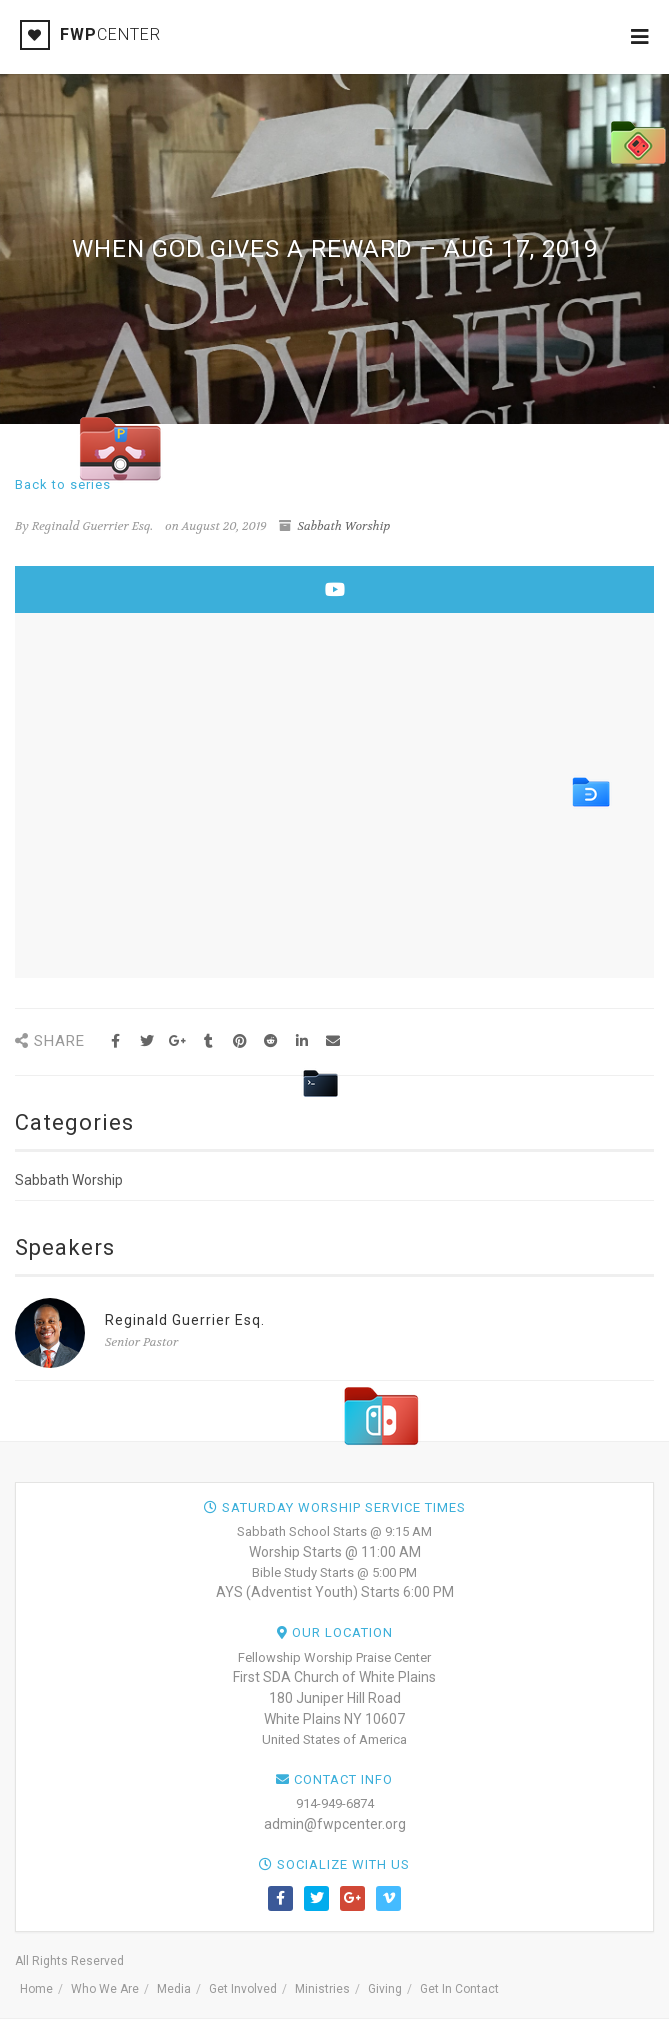 Image resolution: width=669 pixels, height=2019 pixels. What do you see at coordinates (638, 144) in the screenshot?
I see `open melonDS emulator files folder` at bounding box center [638, 144].